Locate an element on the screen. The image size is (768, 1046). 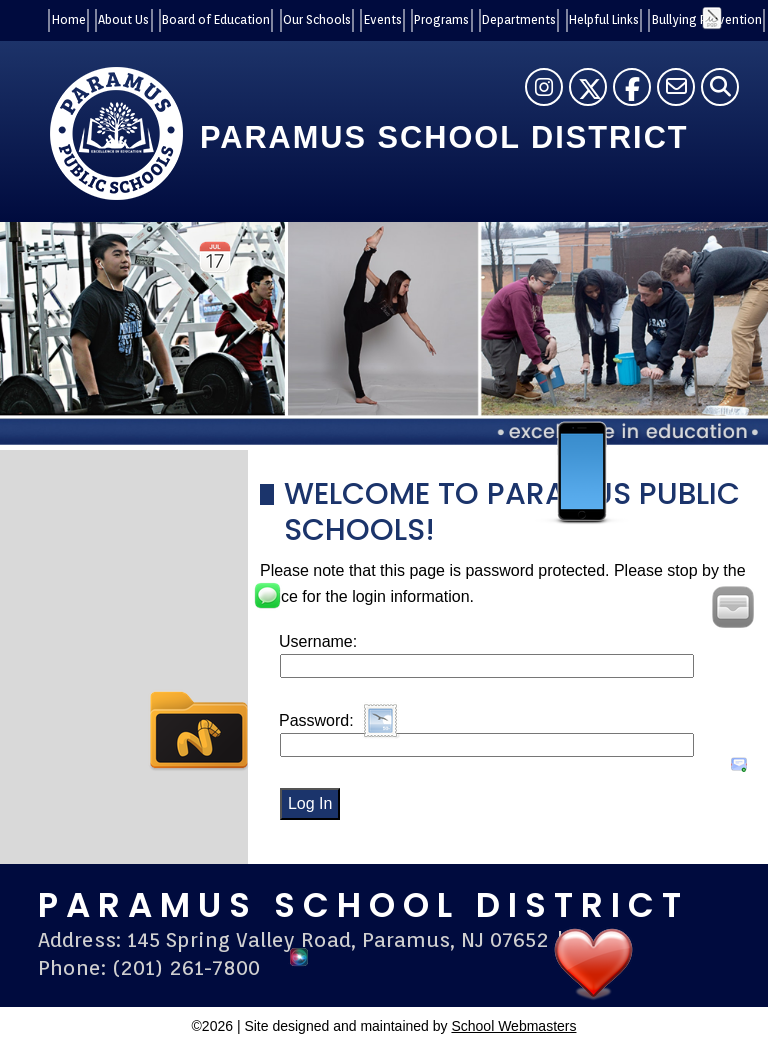
access your favorites or bookmarked items is located at coordinates (593, 958).